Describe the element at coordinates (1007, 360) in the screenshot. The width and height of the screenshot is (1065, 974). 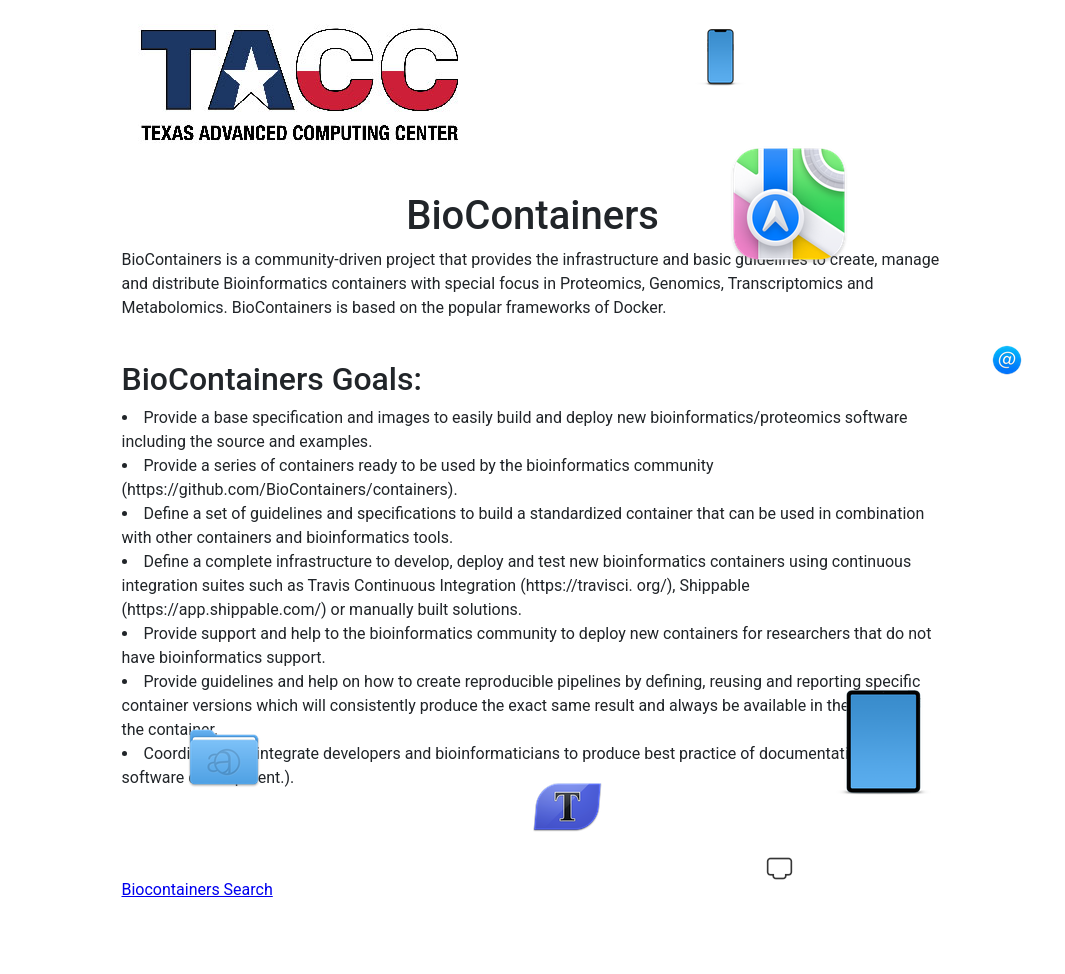
I see `access user accounts settings` at that location.